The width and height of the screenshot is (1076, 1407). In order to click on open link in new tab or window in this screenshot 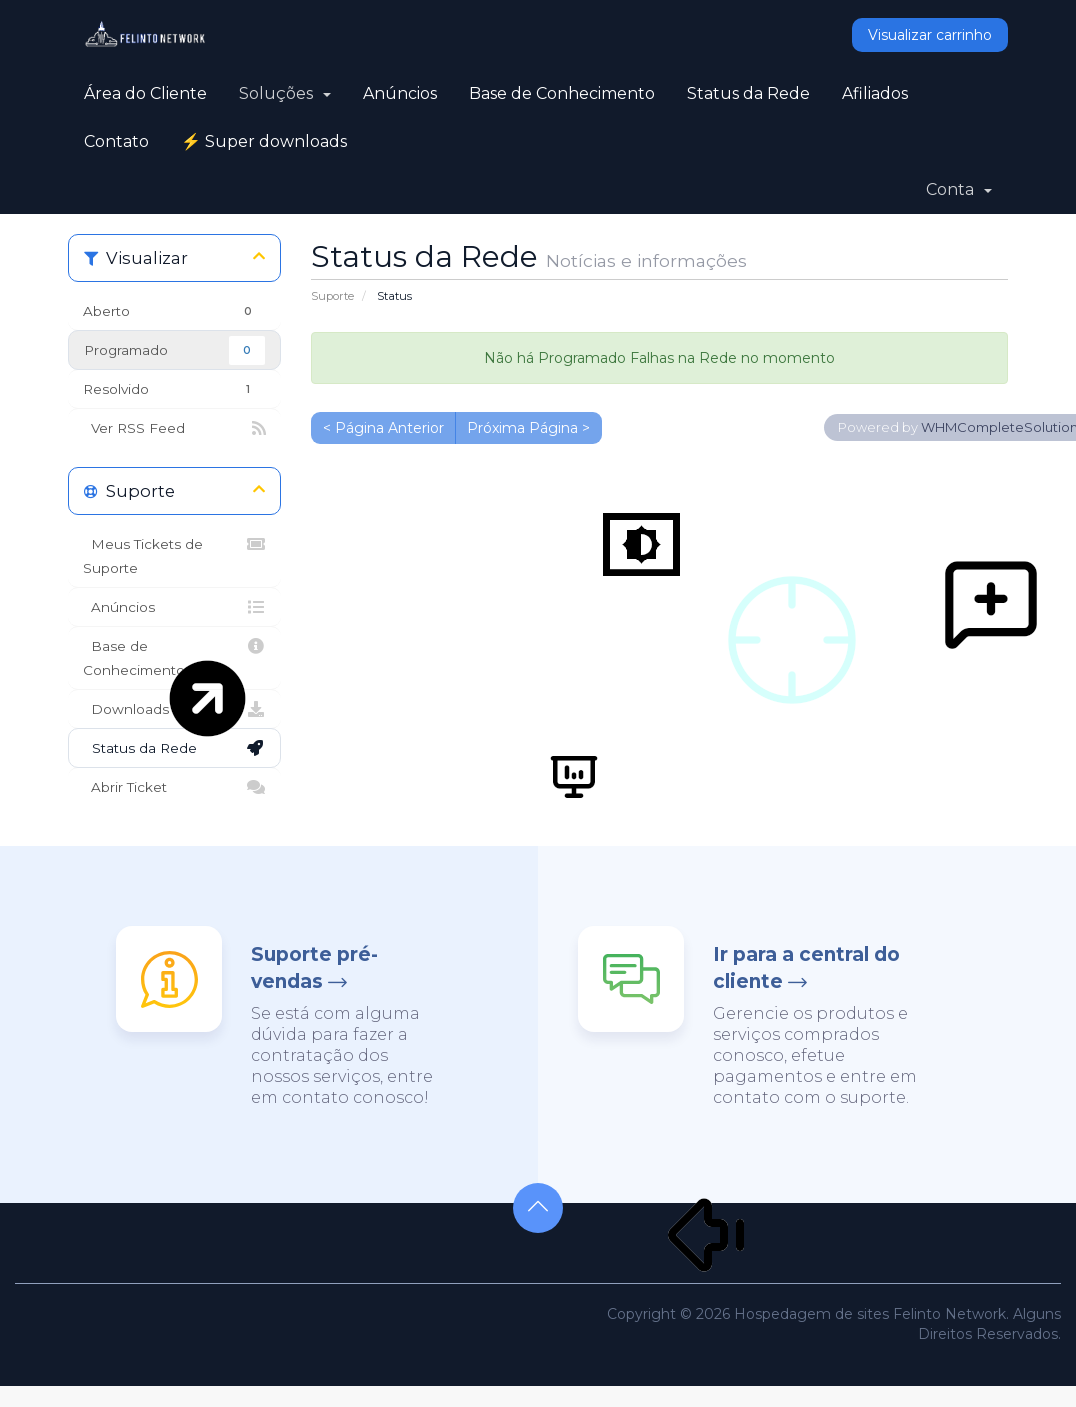, I will do `click(207, 698)`.